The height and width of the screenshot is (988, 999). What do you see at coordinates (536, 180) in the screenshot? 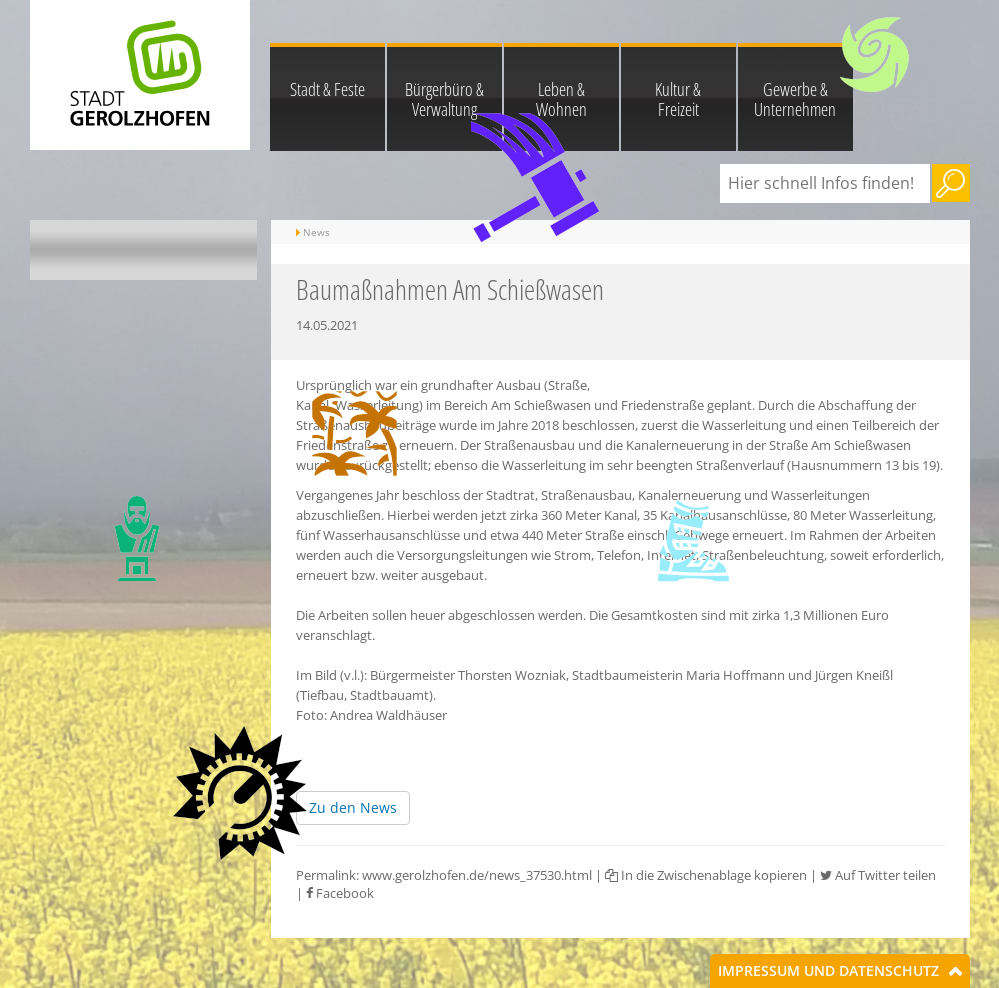
I see `indicates a ban or moderation action` at bounding box center [536, 180].